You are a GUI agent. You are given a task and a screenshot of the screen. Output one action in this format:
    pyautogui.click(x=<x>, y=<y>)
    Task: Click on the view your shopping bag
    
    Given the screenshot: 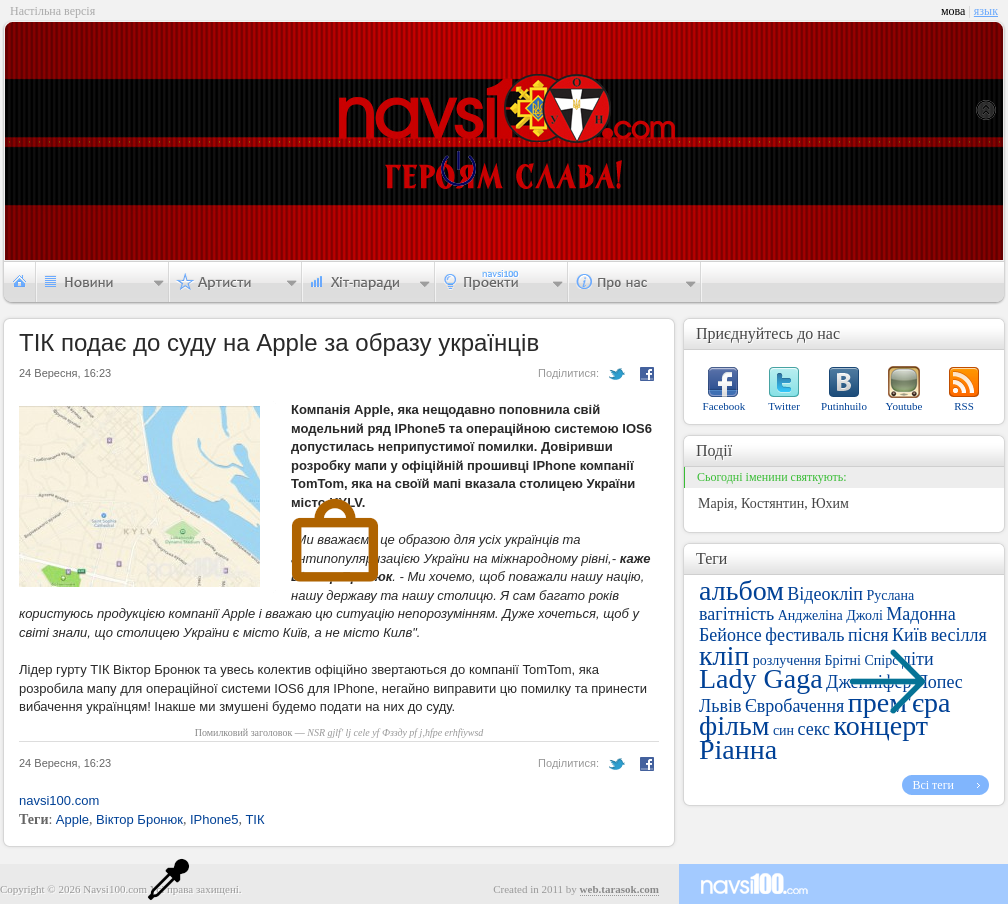 What is the action you would take?
    pyautogui.click(x=335, y=545)
    